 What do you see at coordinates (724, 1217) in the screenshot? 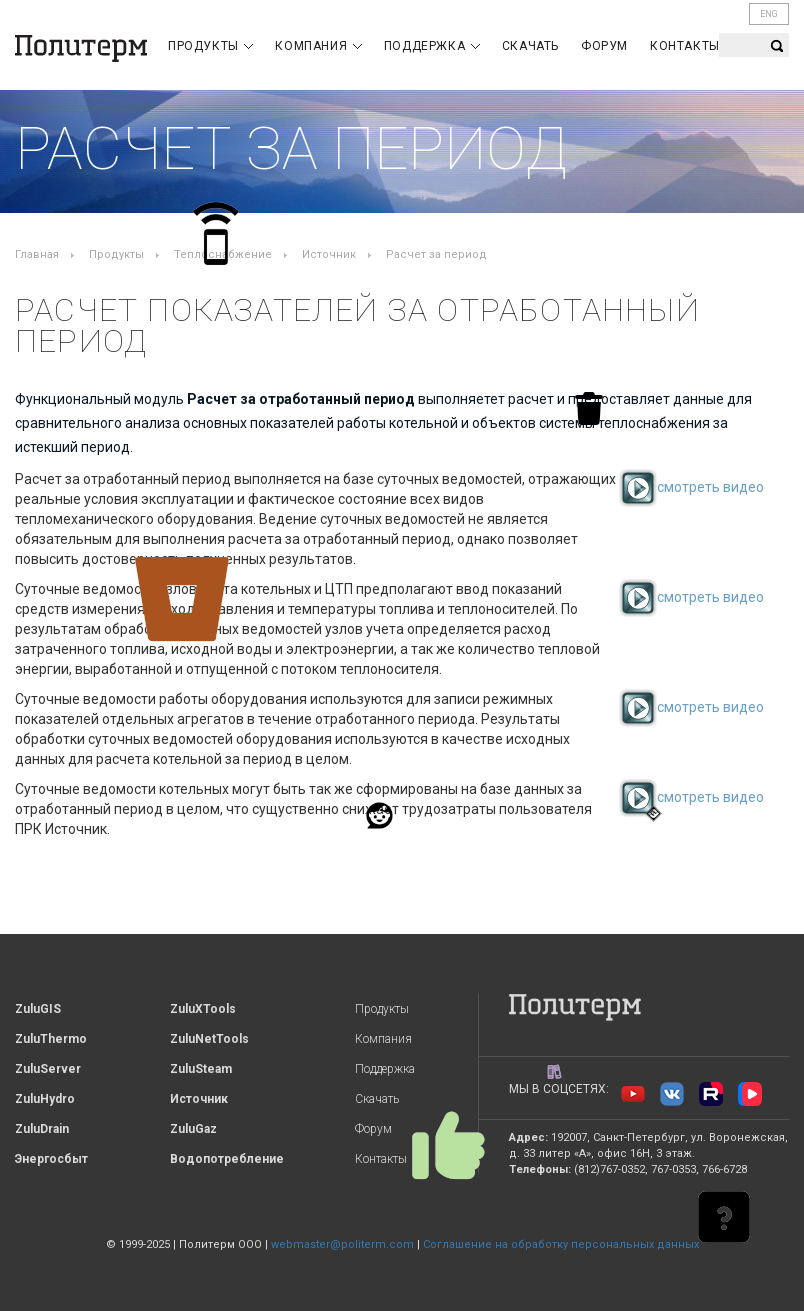
I see `access help or support` at bounding box center [724, 1217].